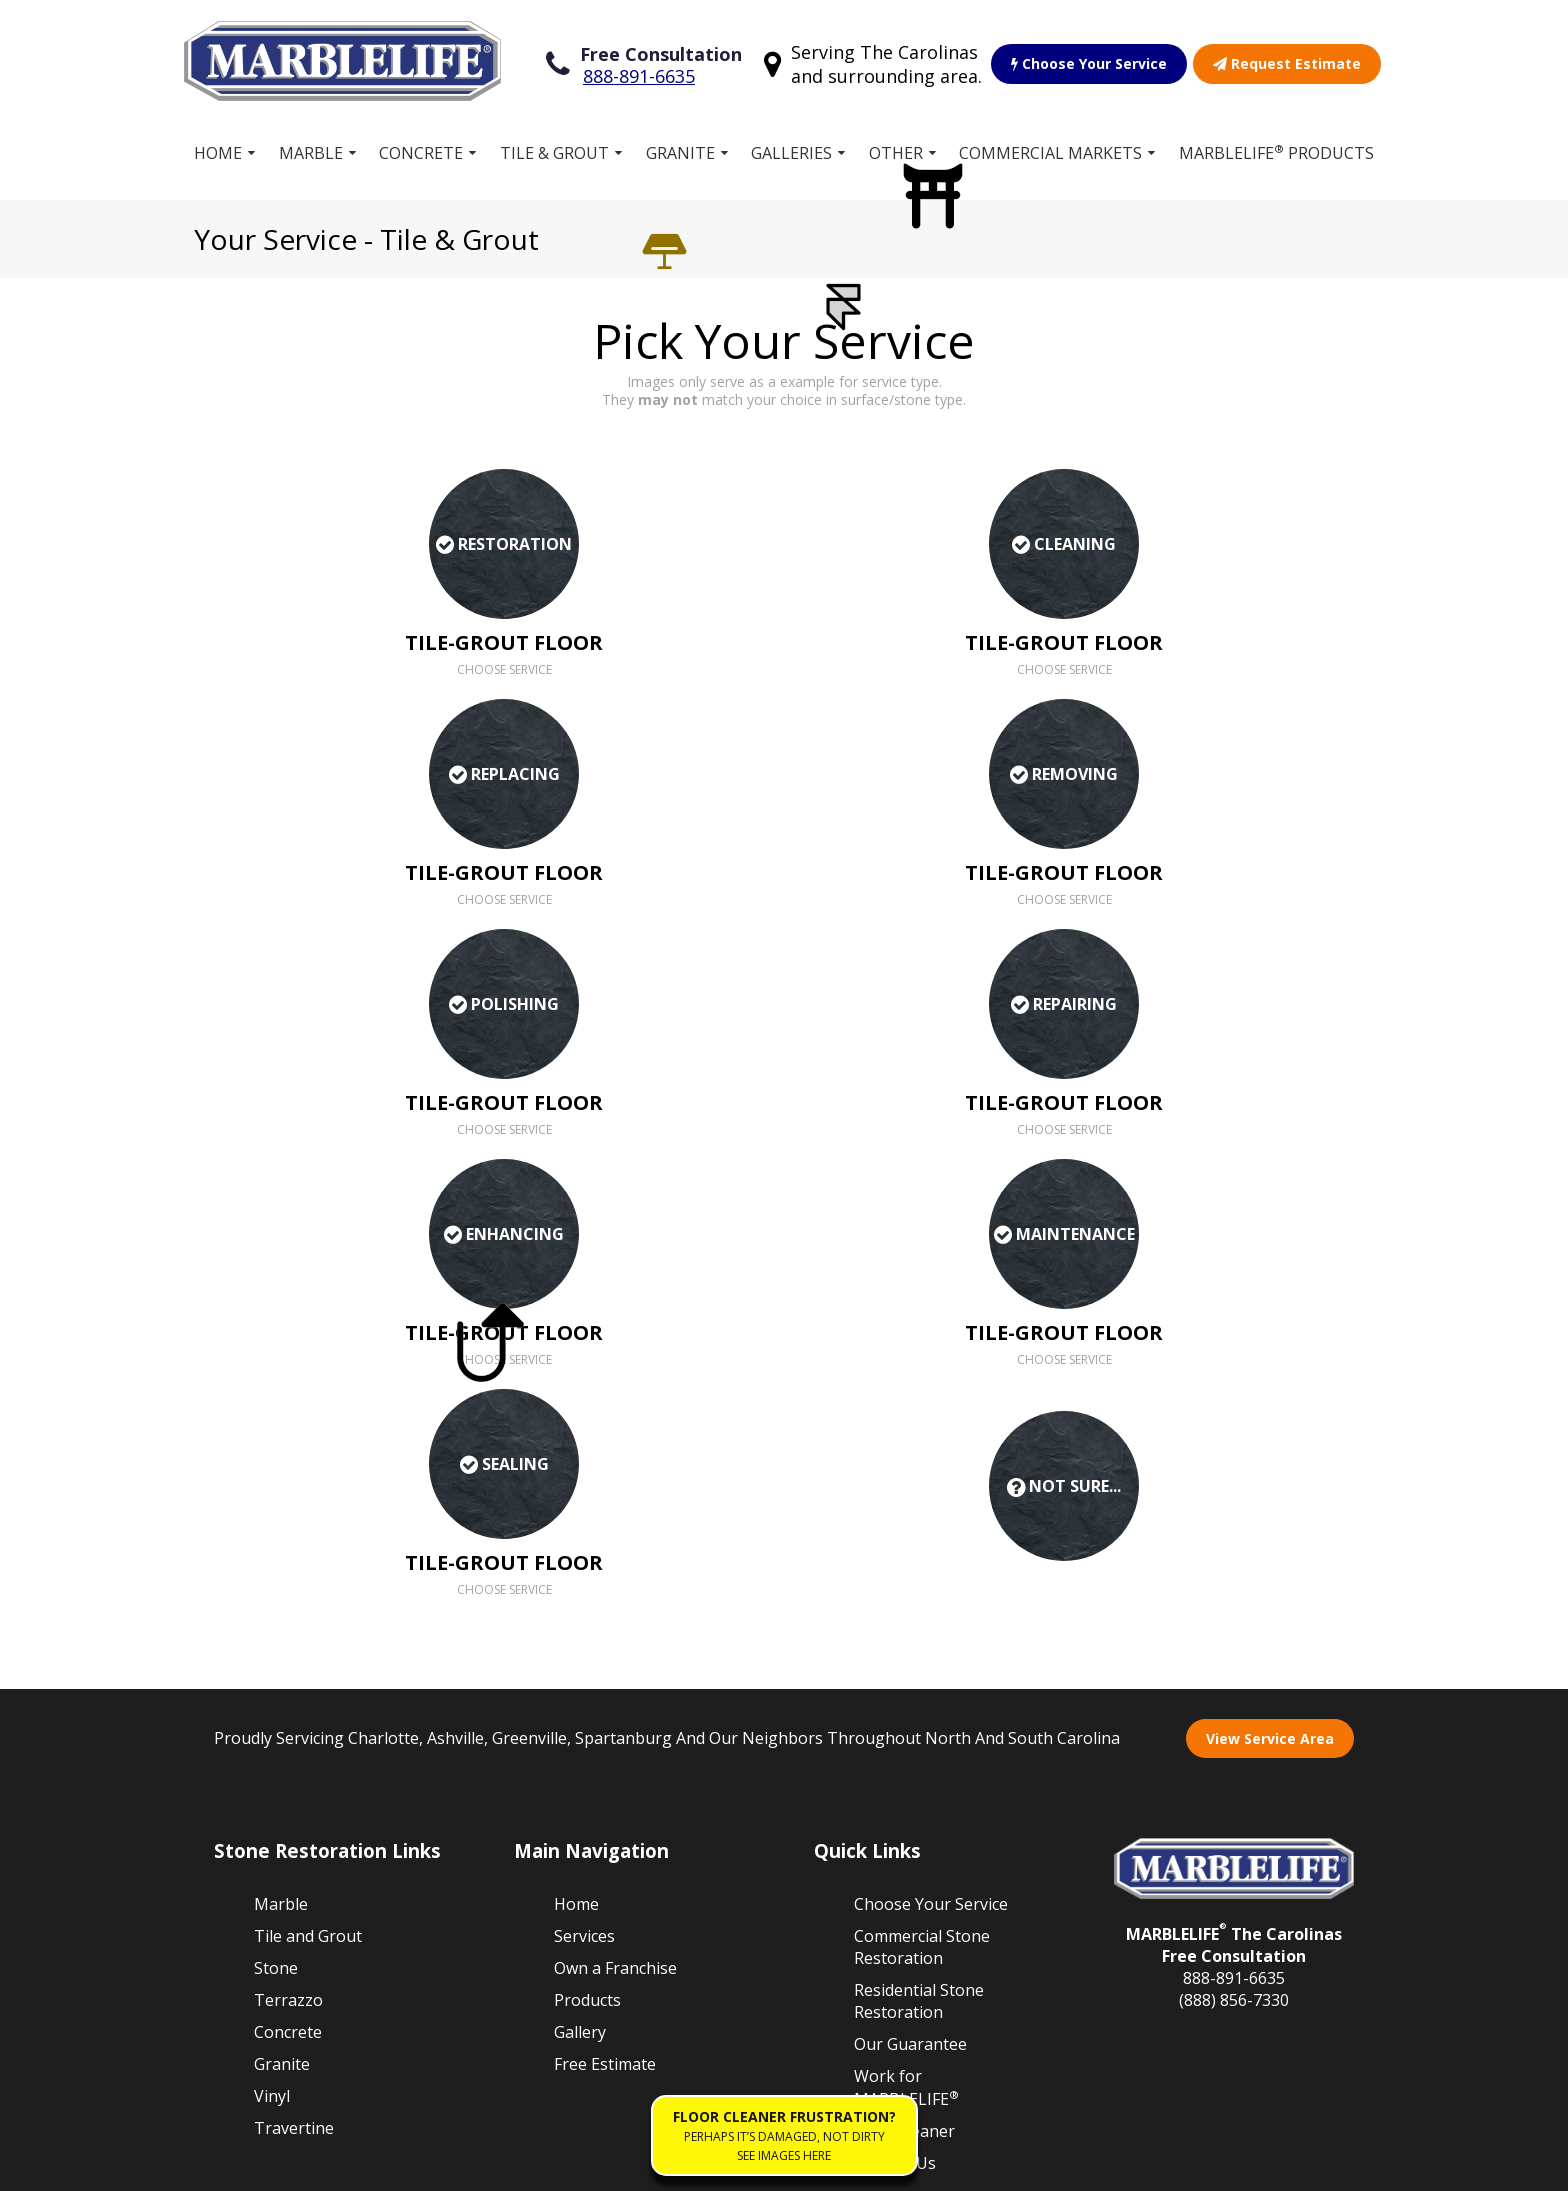 This screenshot has height=2191, width=1568. I want to click on open framer app, so click(843, 304).